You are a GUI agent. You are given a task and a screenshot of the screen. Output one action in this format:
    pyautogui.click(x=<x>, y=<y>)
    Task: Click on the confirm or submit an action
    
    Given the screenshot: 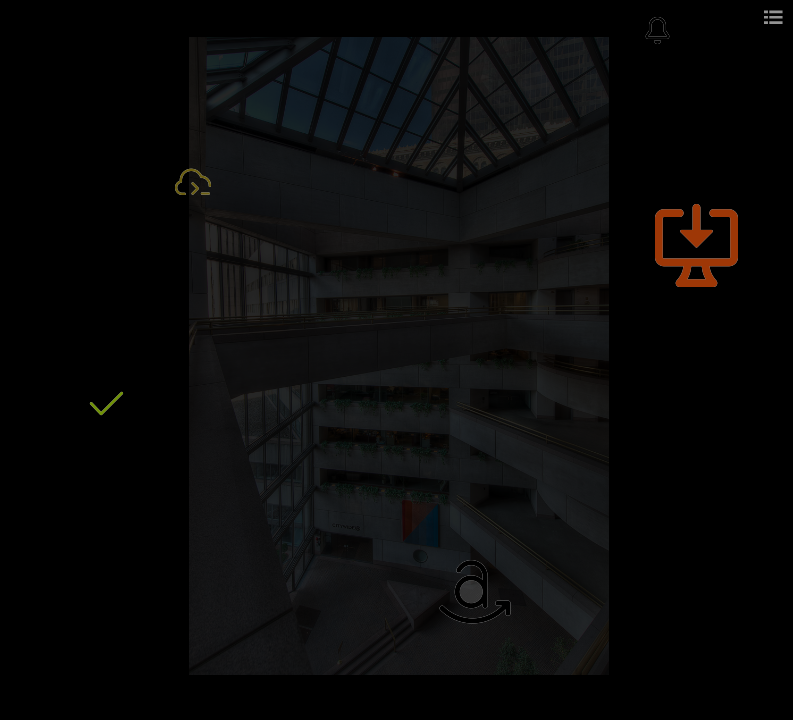 What is the action you would take?
    pyautogui.click(x=106, y=403)
    